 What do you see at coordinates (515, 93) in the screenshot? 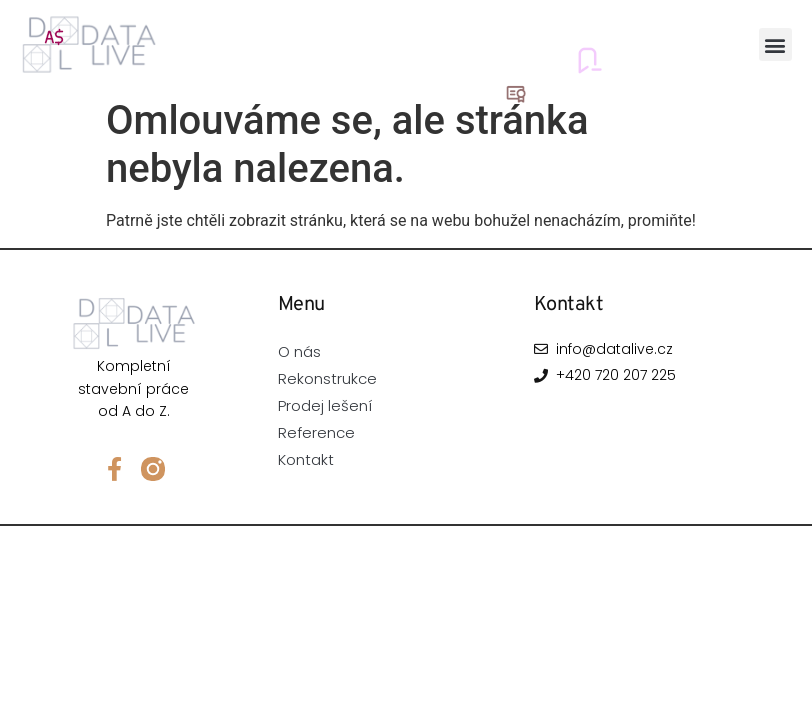
I see `view your certificates or credentials` at bounding box center [515, 93].